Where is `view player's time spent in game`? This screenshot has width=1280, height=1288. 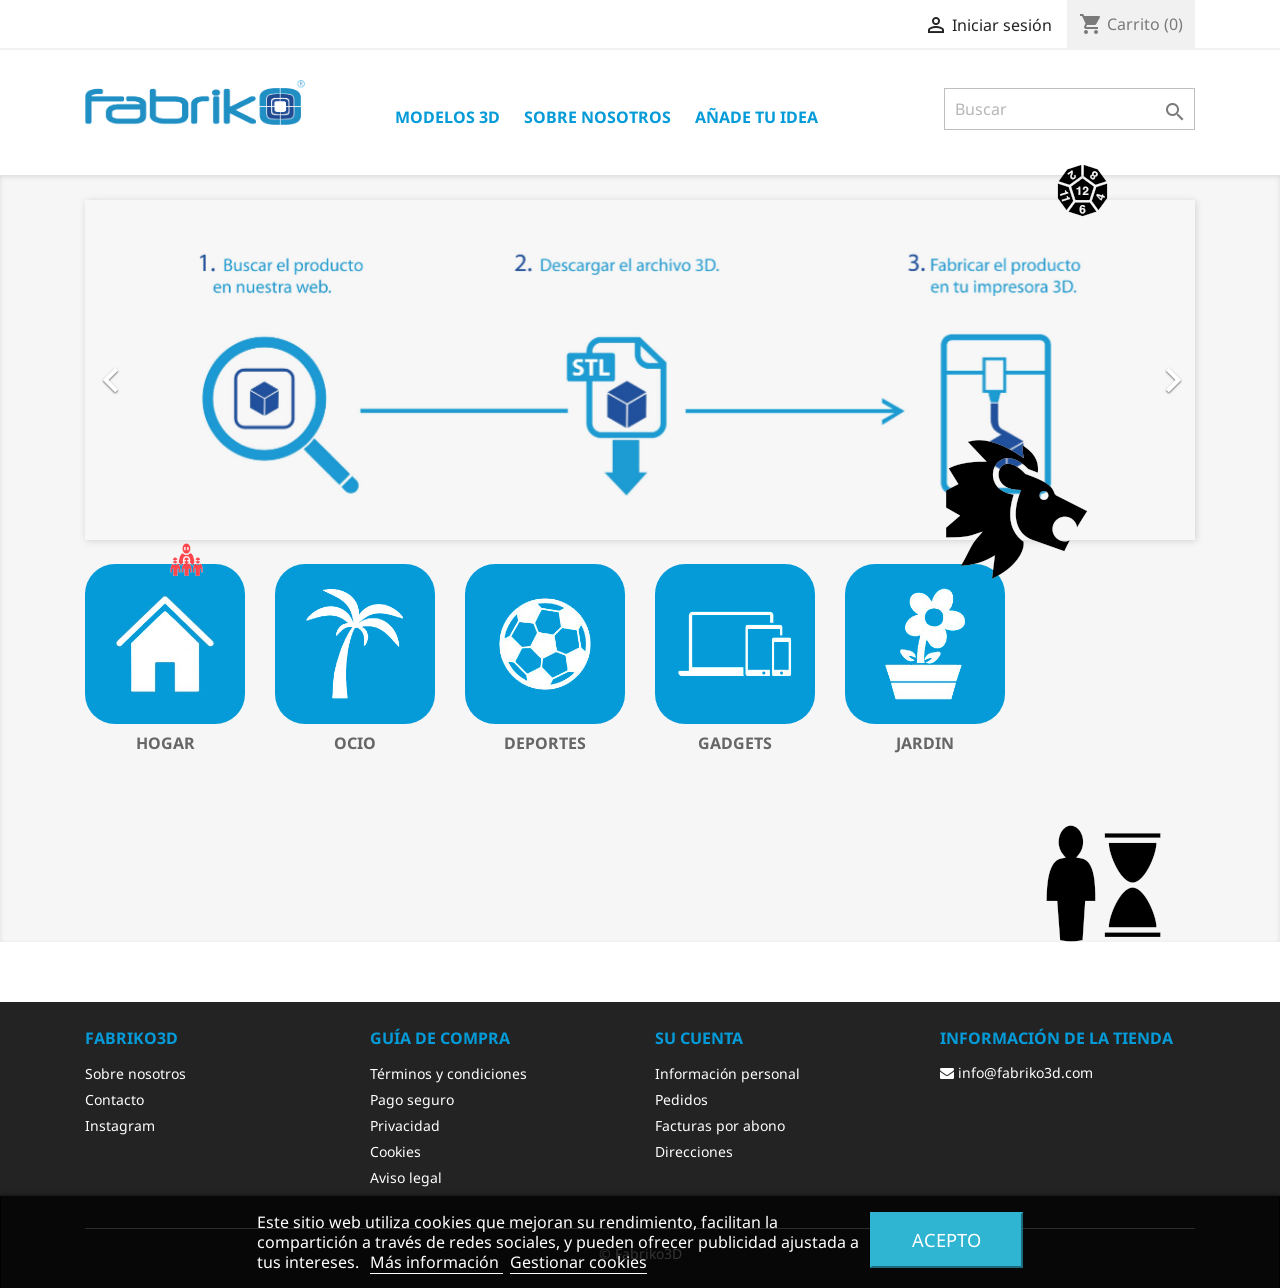
view player's time spent in game is located at coordinates (1103, 883).